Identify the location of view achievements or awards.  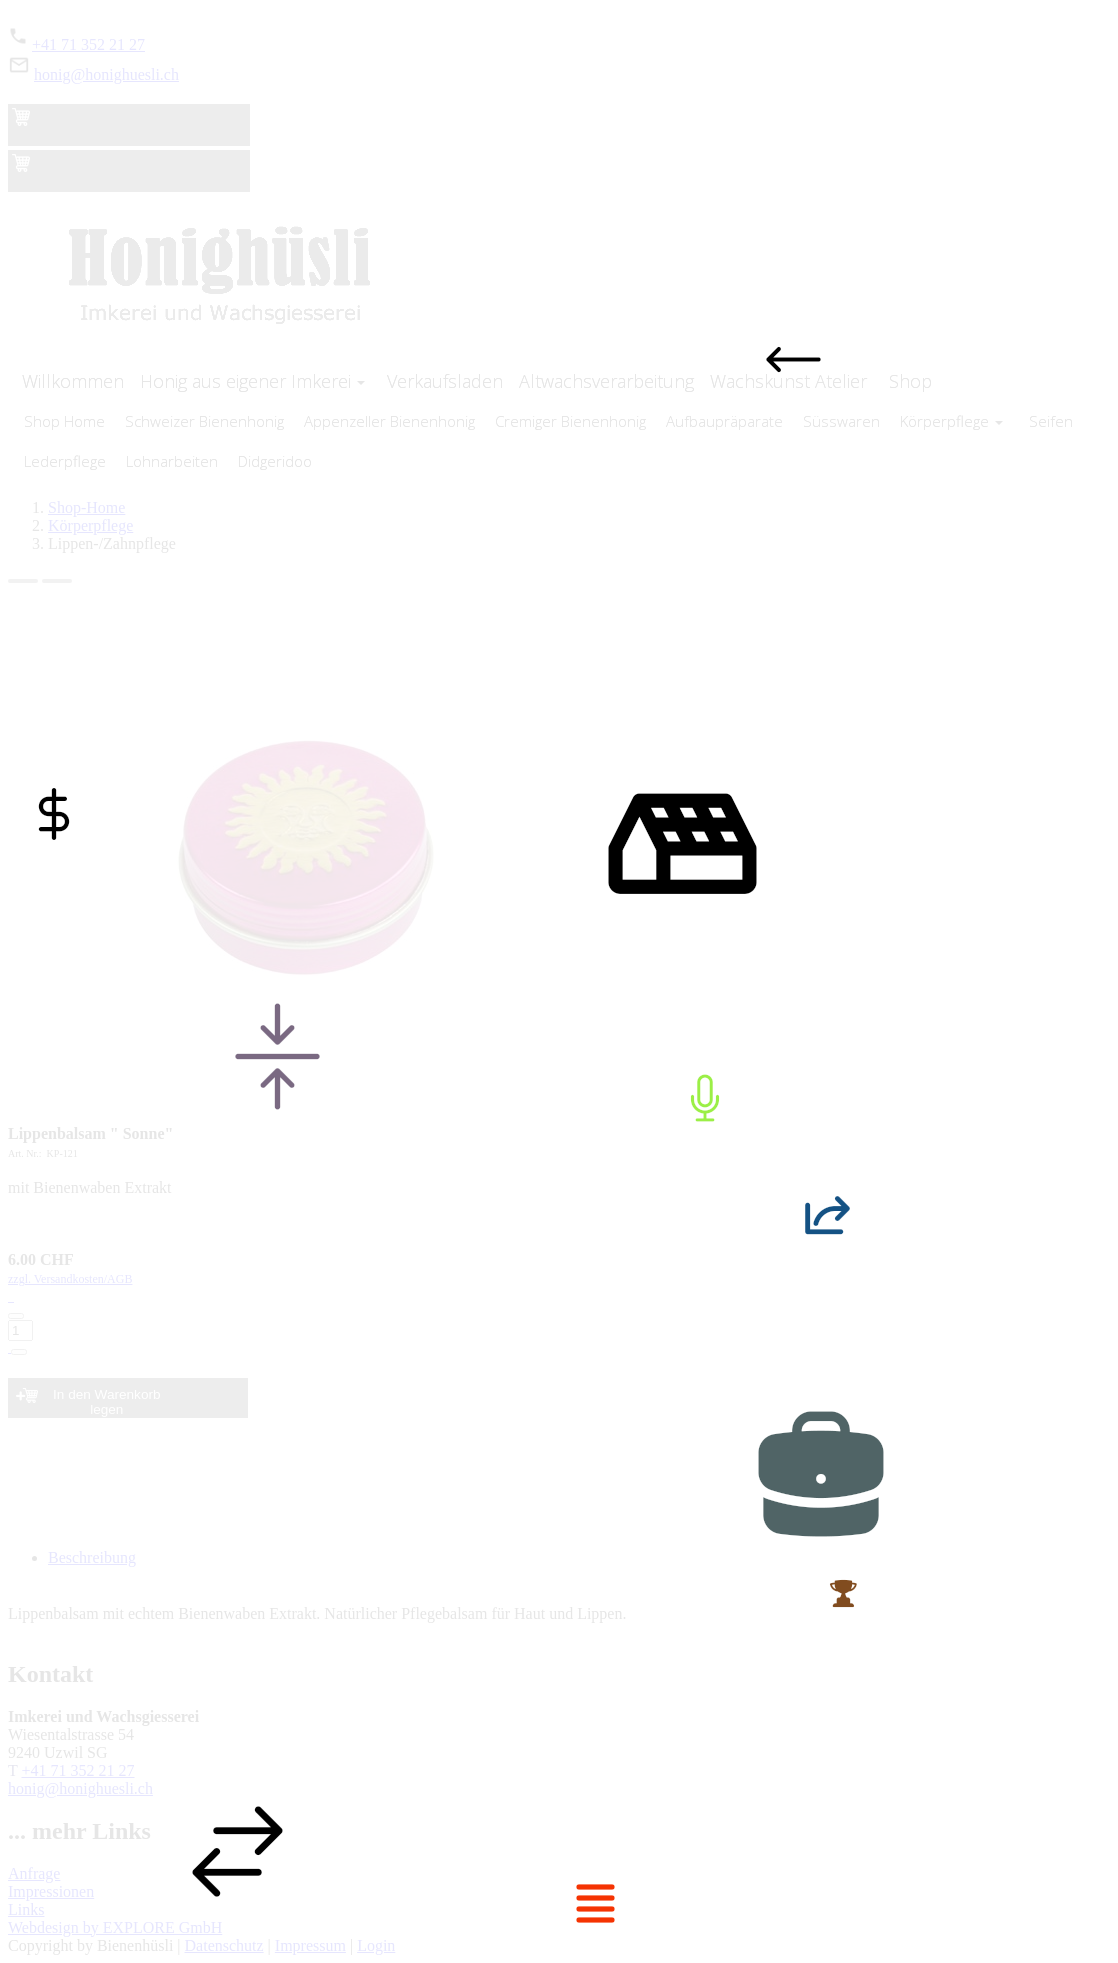
(843, 1593).